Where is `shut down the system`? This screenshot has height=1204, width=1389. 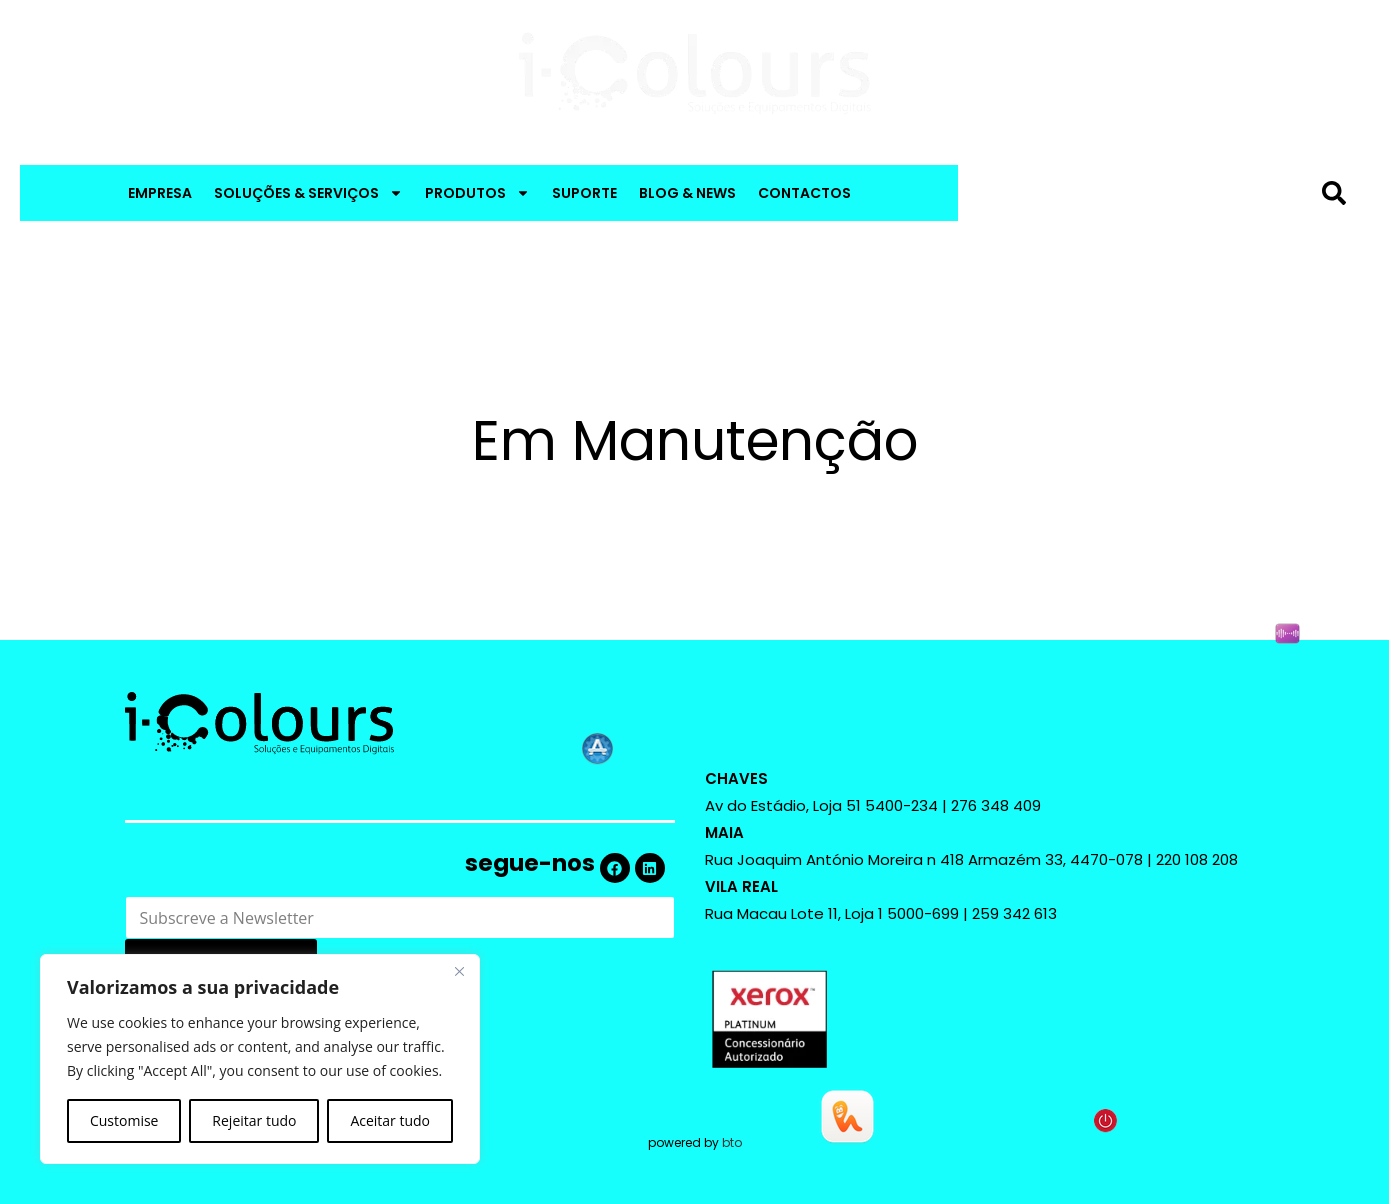 shut down the system is located at coordinates (1106, 1121).